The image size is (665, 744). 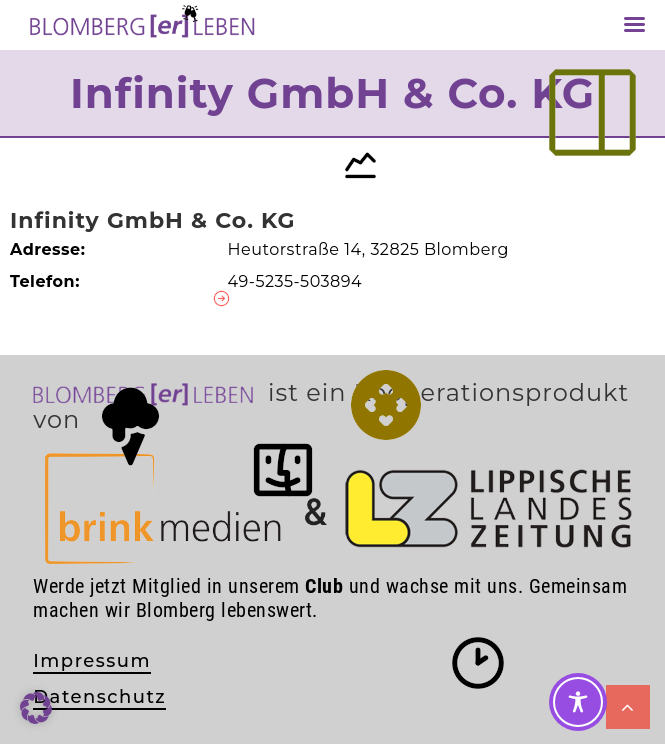 What do you see at coordinates (592, 112) in the screenshot?
I see `hide the right sidebar panel` at bounding box center [592, 112].